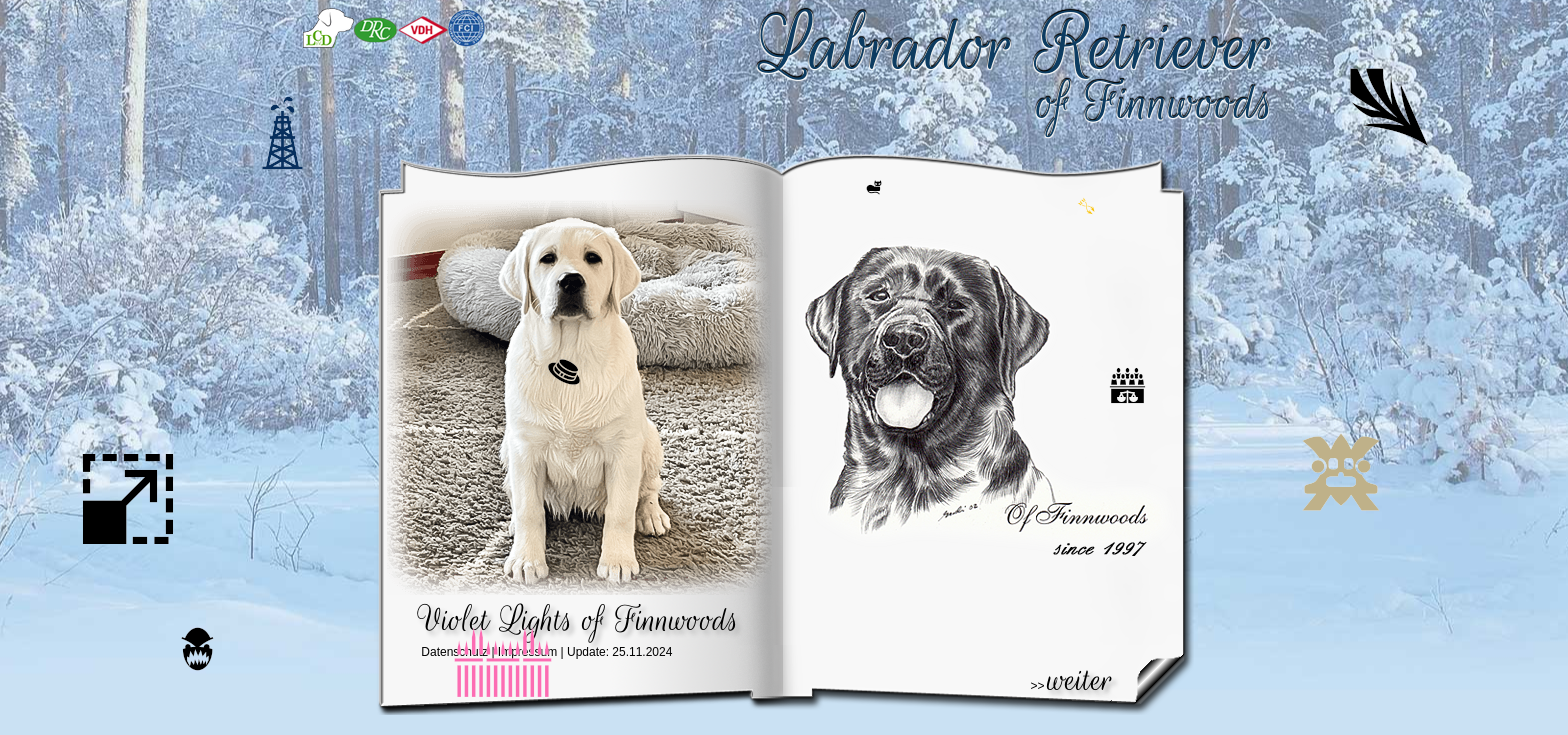  Describe the element at coordinates (1341, 472) in the screenshot. I see `decorative tribal or aztec-style game badge` at that location.